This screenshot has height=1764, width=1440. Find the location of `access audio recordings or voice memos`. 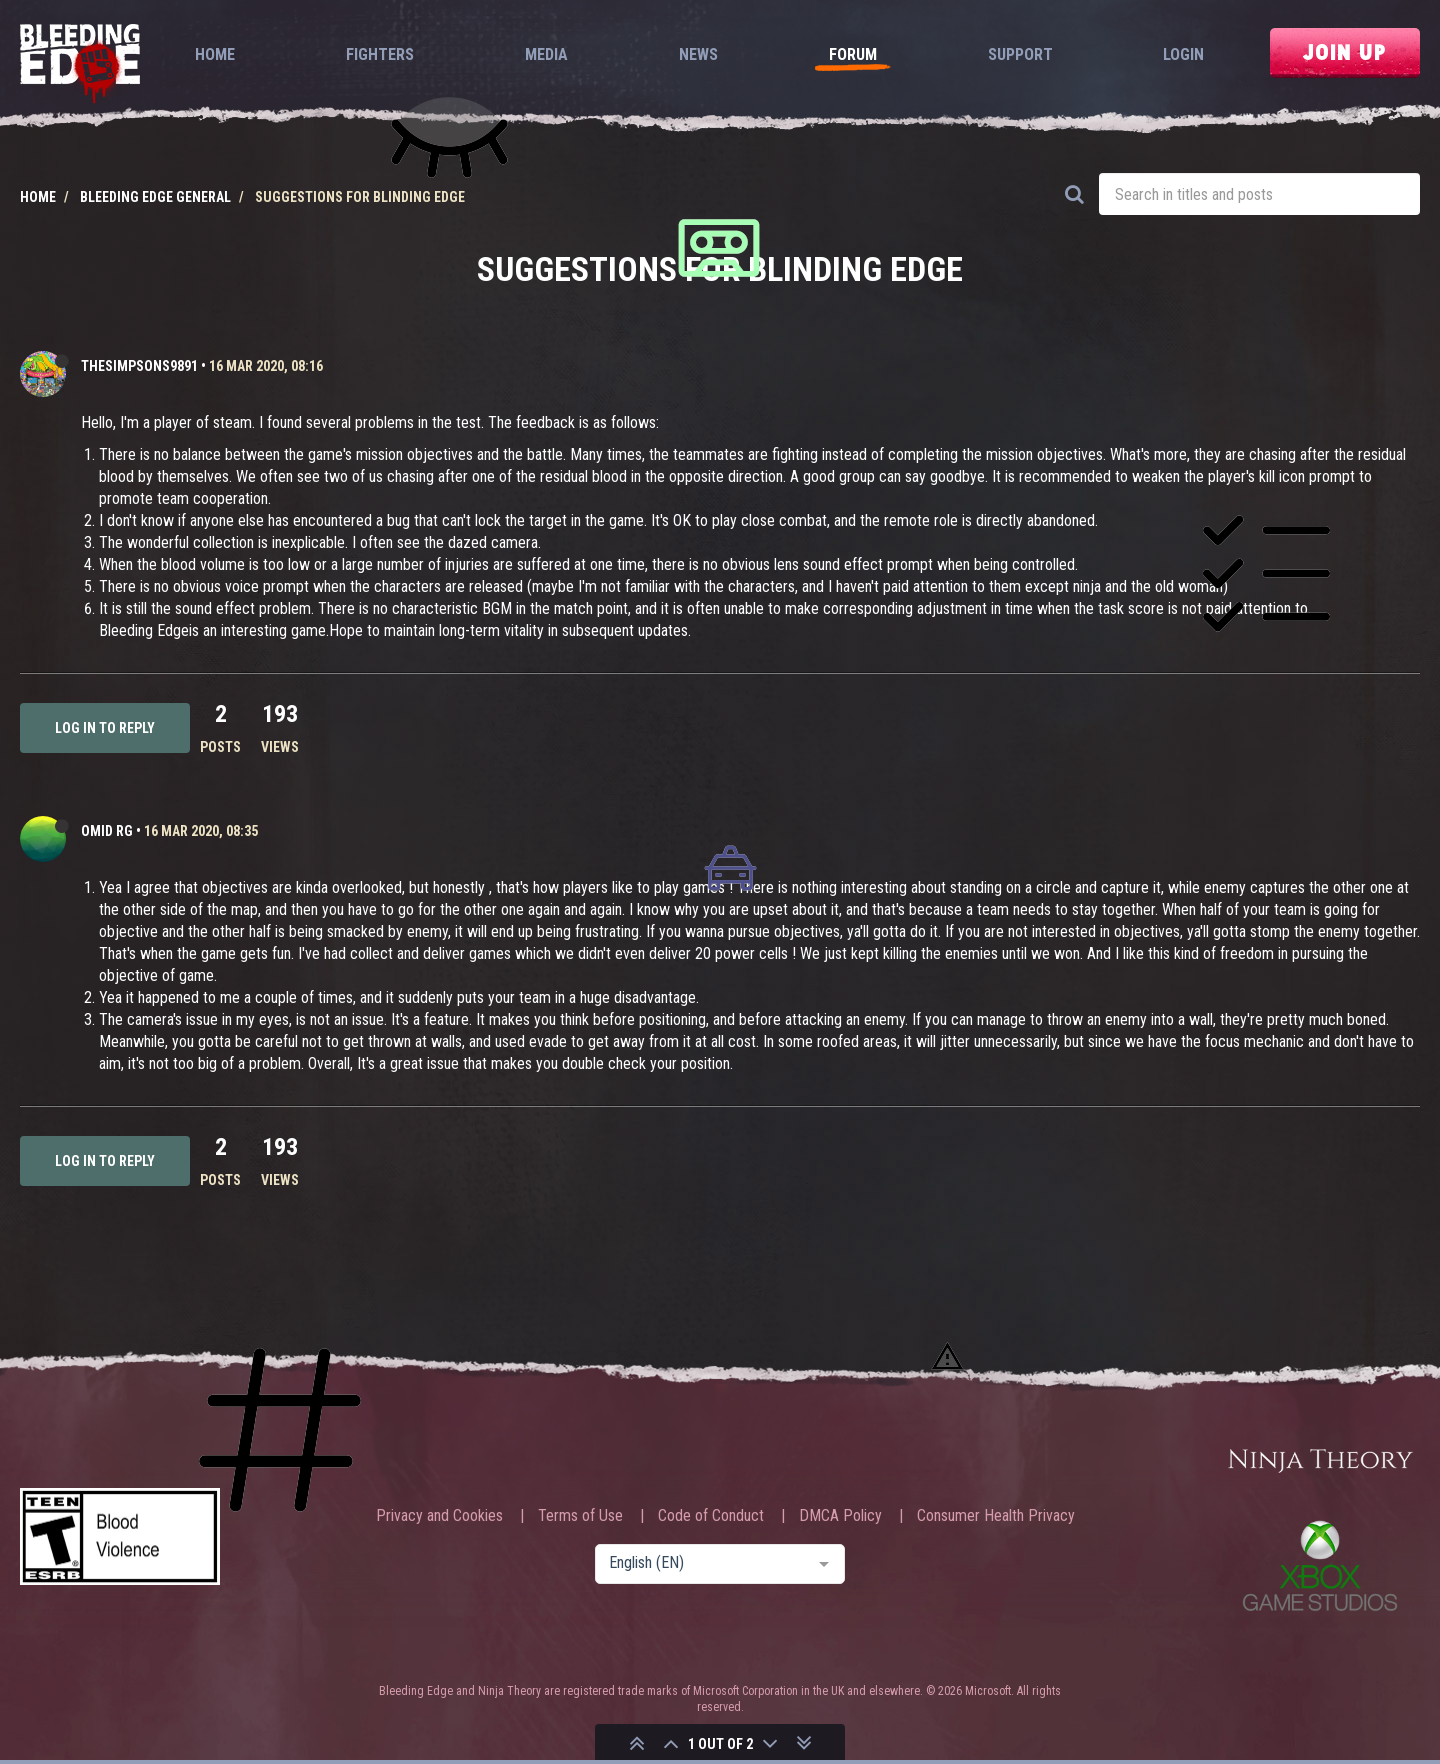

access audio recordings or voice memos is located at coordinates (719, 248).